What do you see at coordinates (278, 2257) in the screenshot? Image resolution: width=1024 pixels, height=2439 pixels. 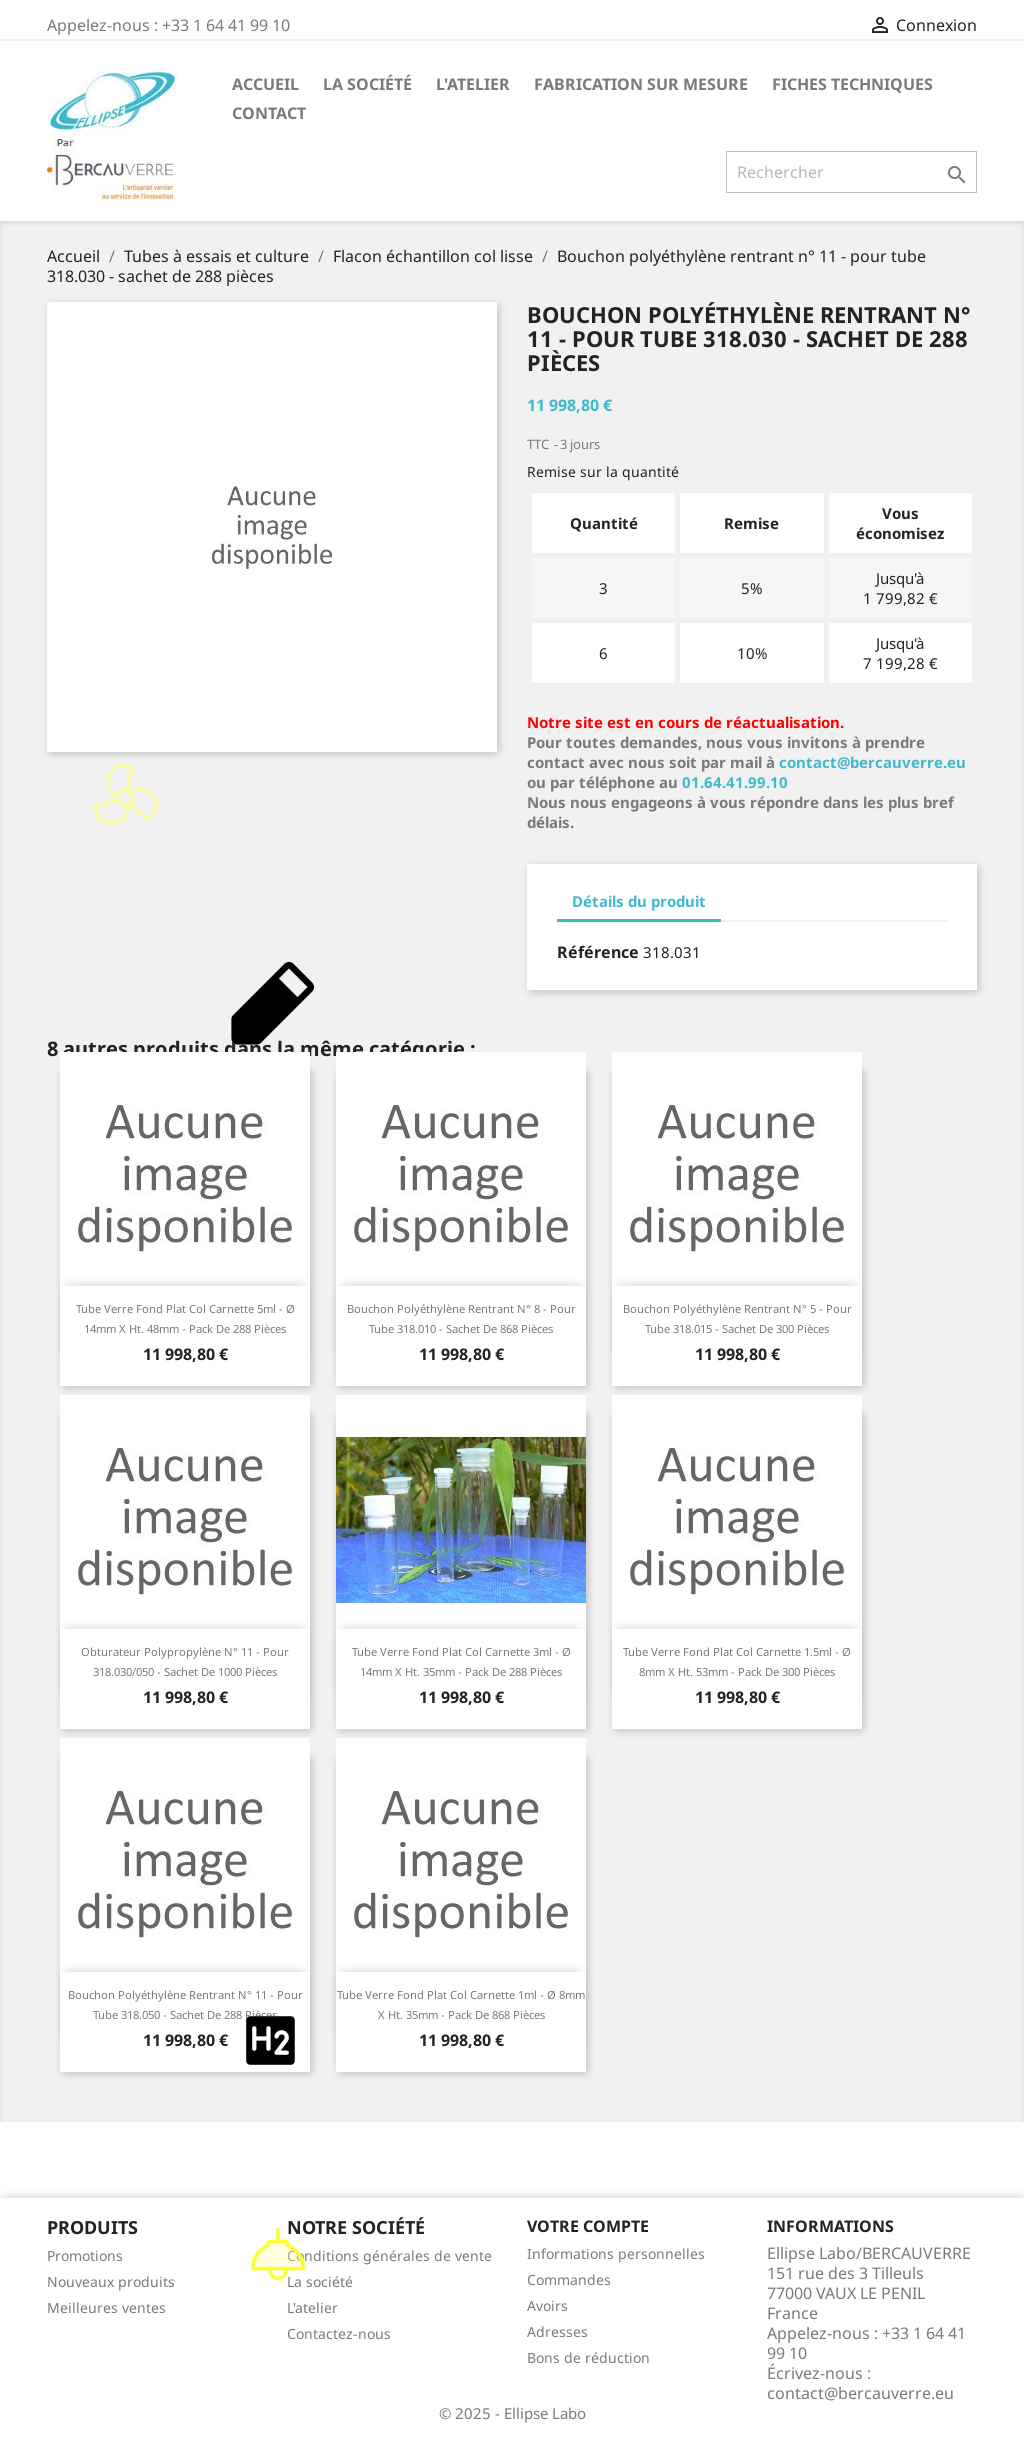 I see `toggle pendant lamp on/off` at bounding box center [278, 2257].